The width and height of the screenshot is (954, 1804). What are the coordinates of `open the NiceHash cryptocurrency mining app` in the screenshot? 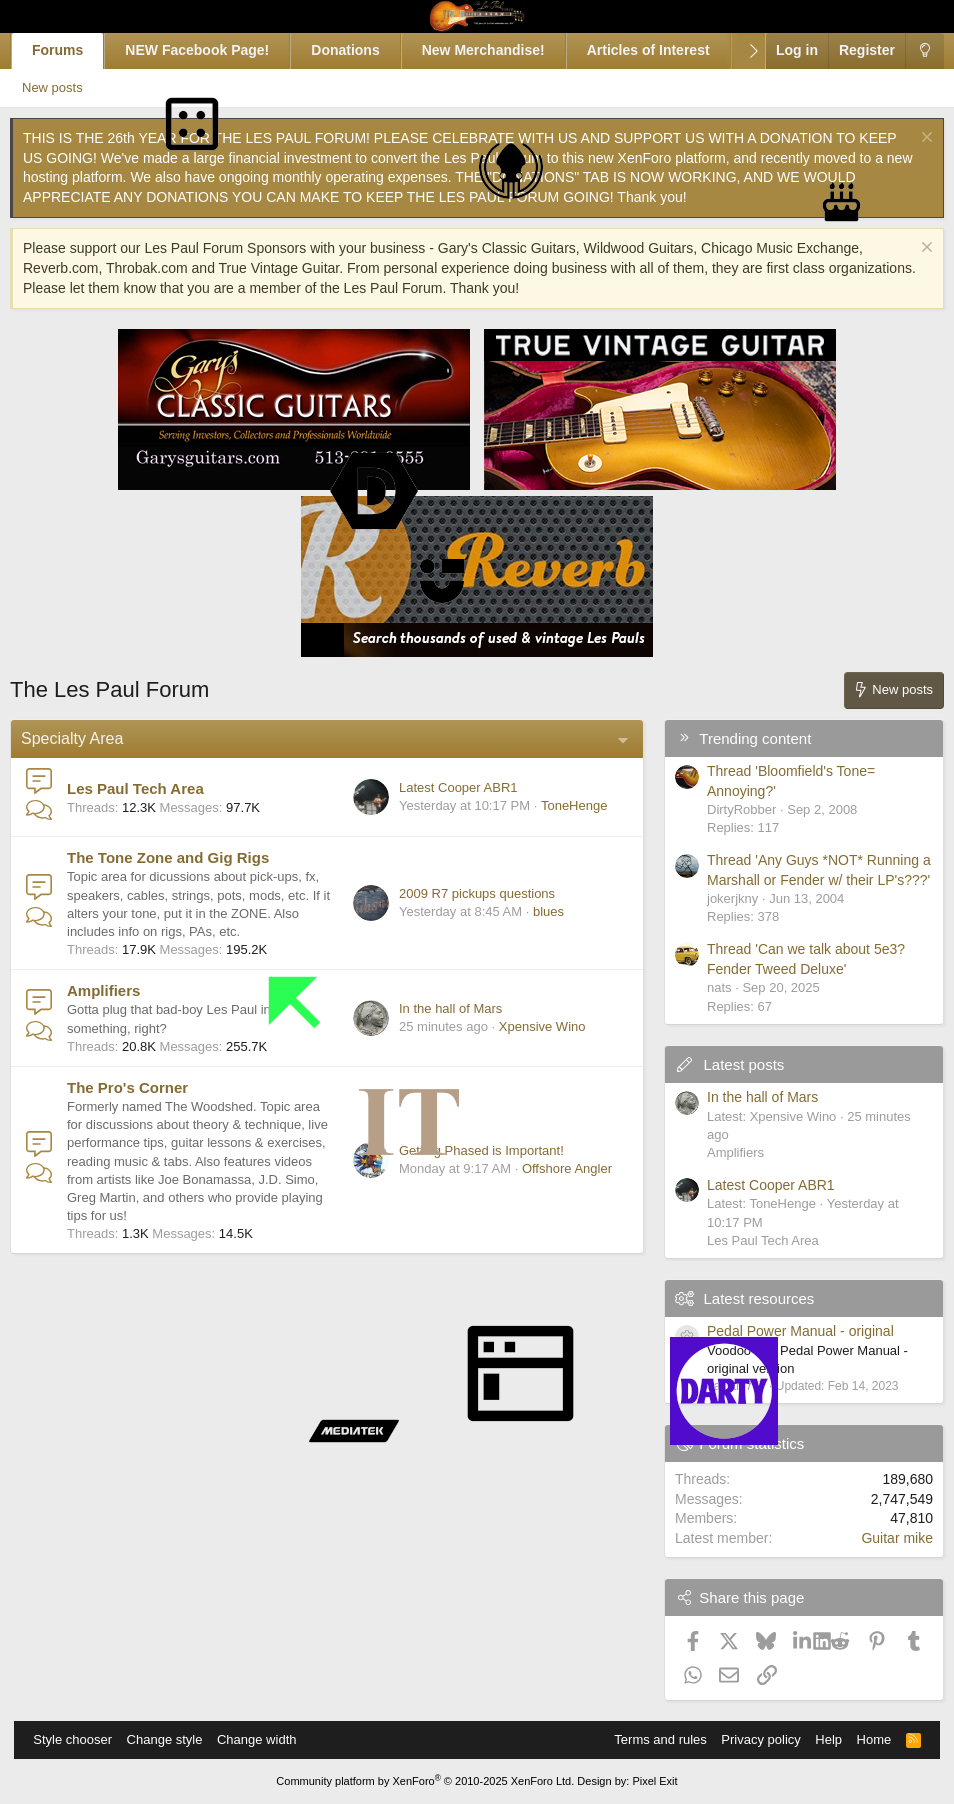 It's located at (442, 581).